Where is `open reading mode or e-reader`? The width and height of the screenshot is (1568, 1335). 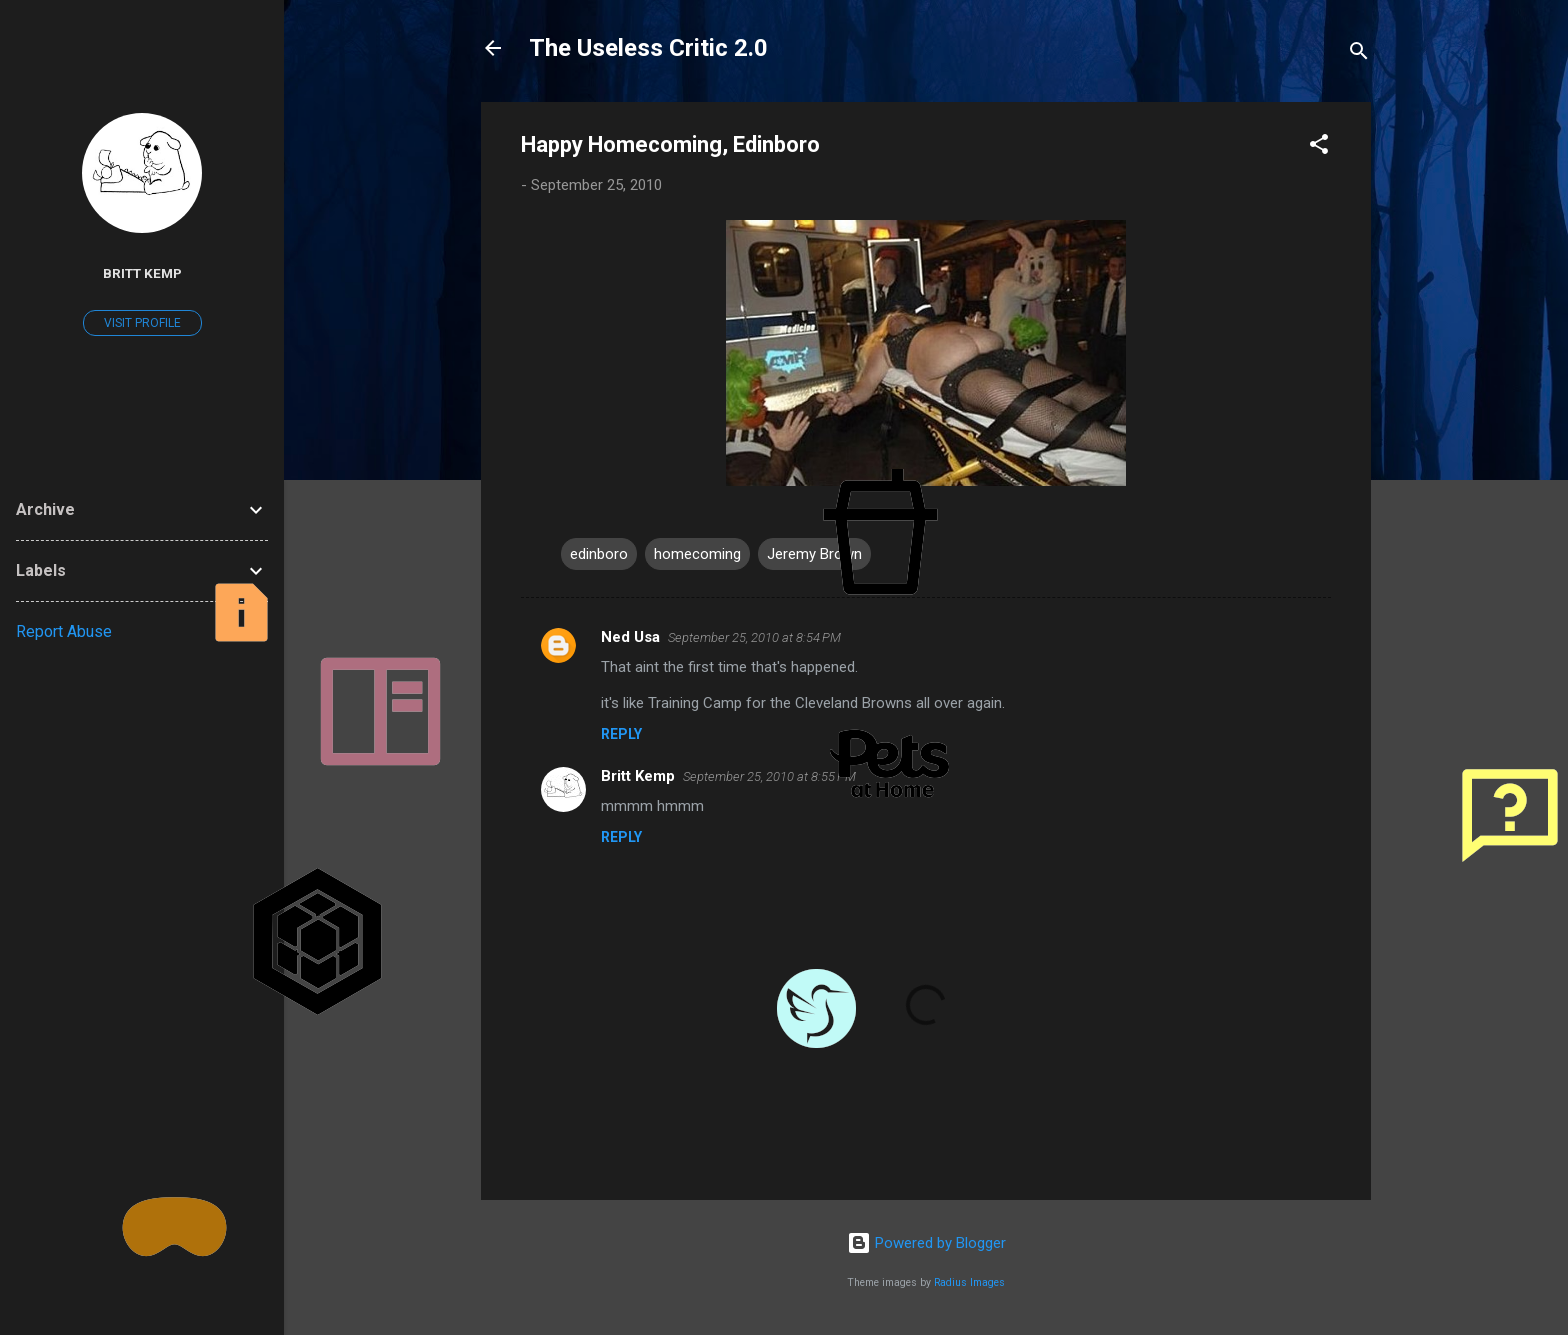
open reading mode or e-reader is located at coordinates (380, 711).